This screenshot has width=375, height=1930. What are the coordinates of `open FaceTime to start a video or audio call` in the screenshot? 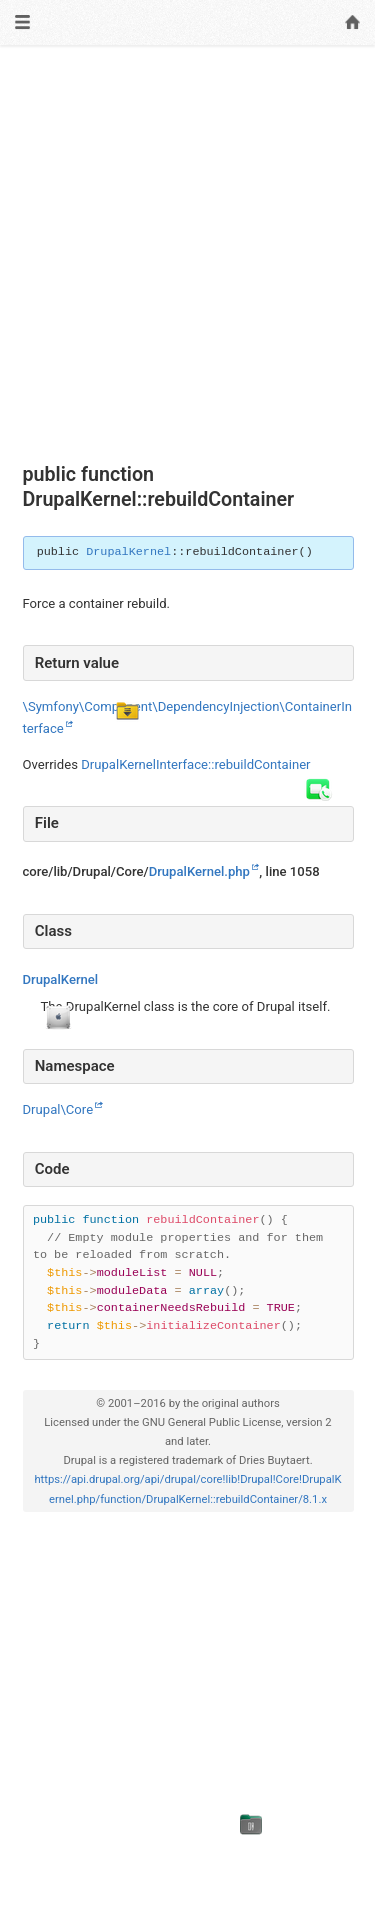 It's located at (318, 789).